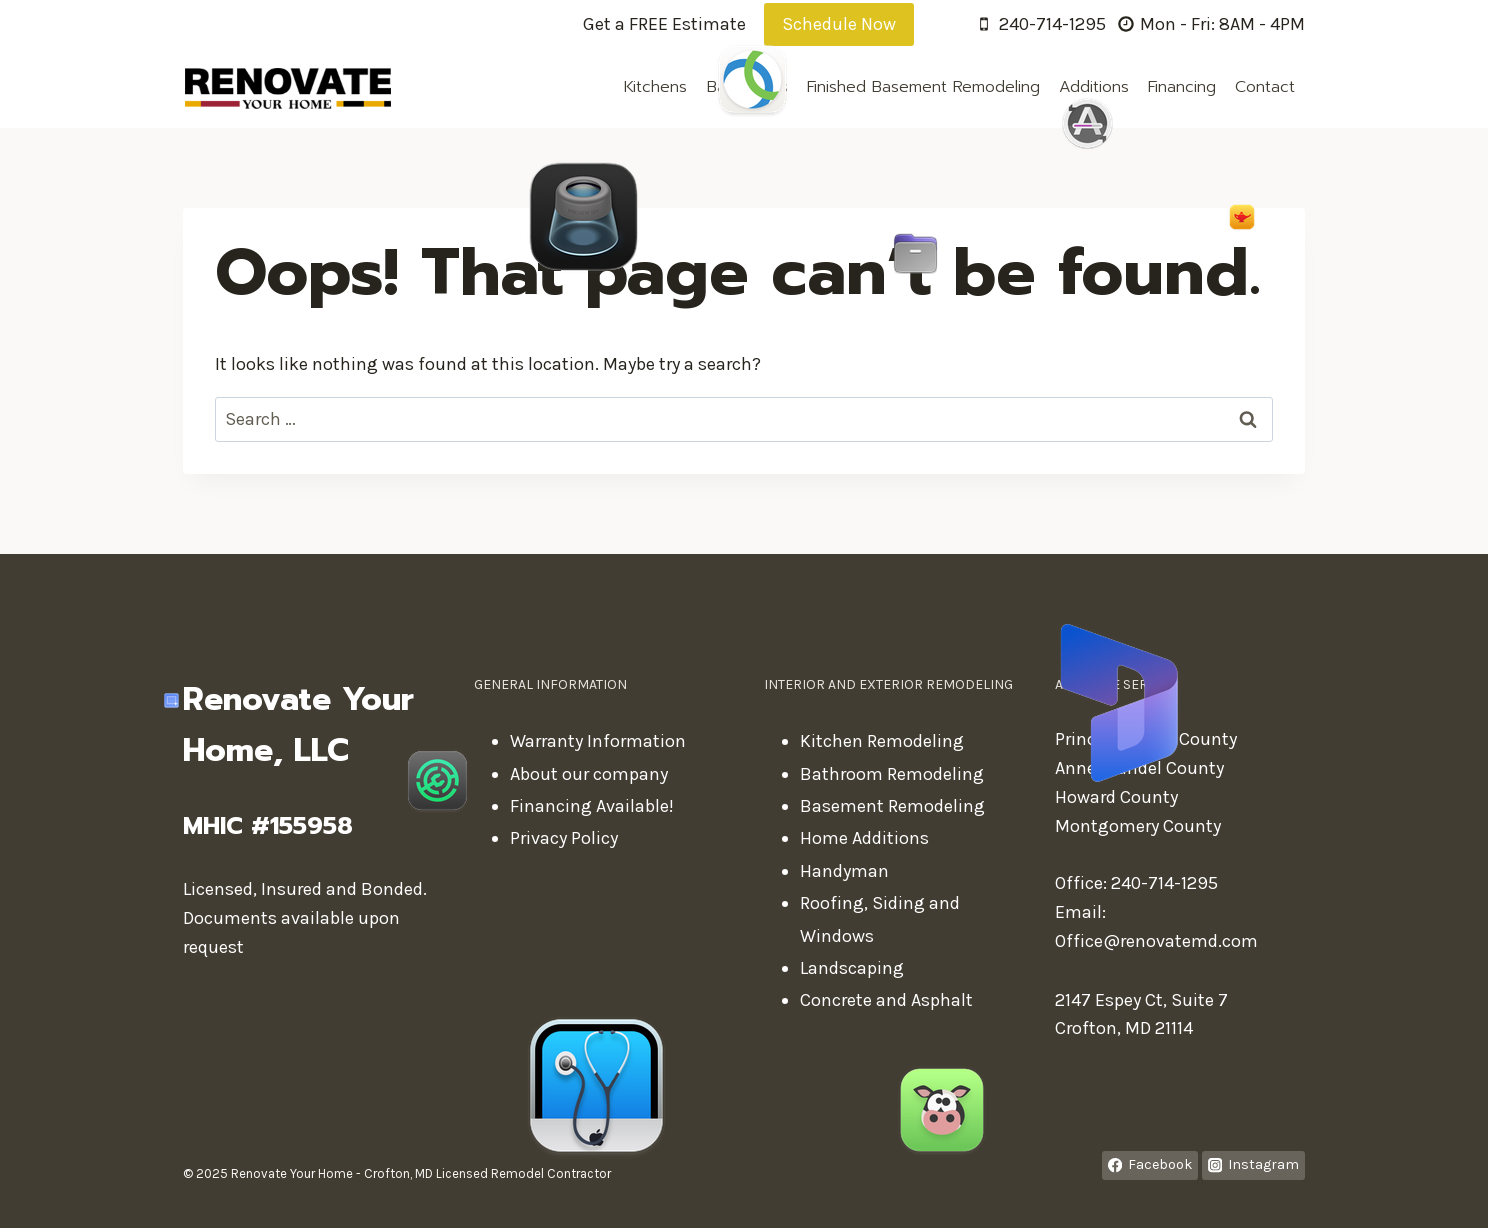 This screenshot has height=1228, width=1488. Describe the element at coordinates (596, 1085) in the screenshot. I see `open system cleaner utility` at that location.